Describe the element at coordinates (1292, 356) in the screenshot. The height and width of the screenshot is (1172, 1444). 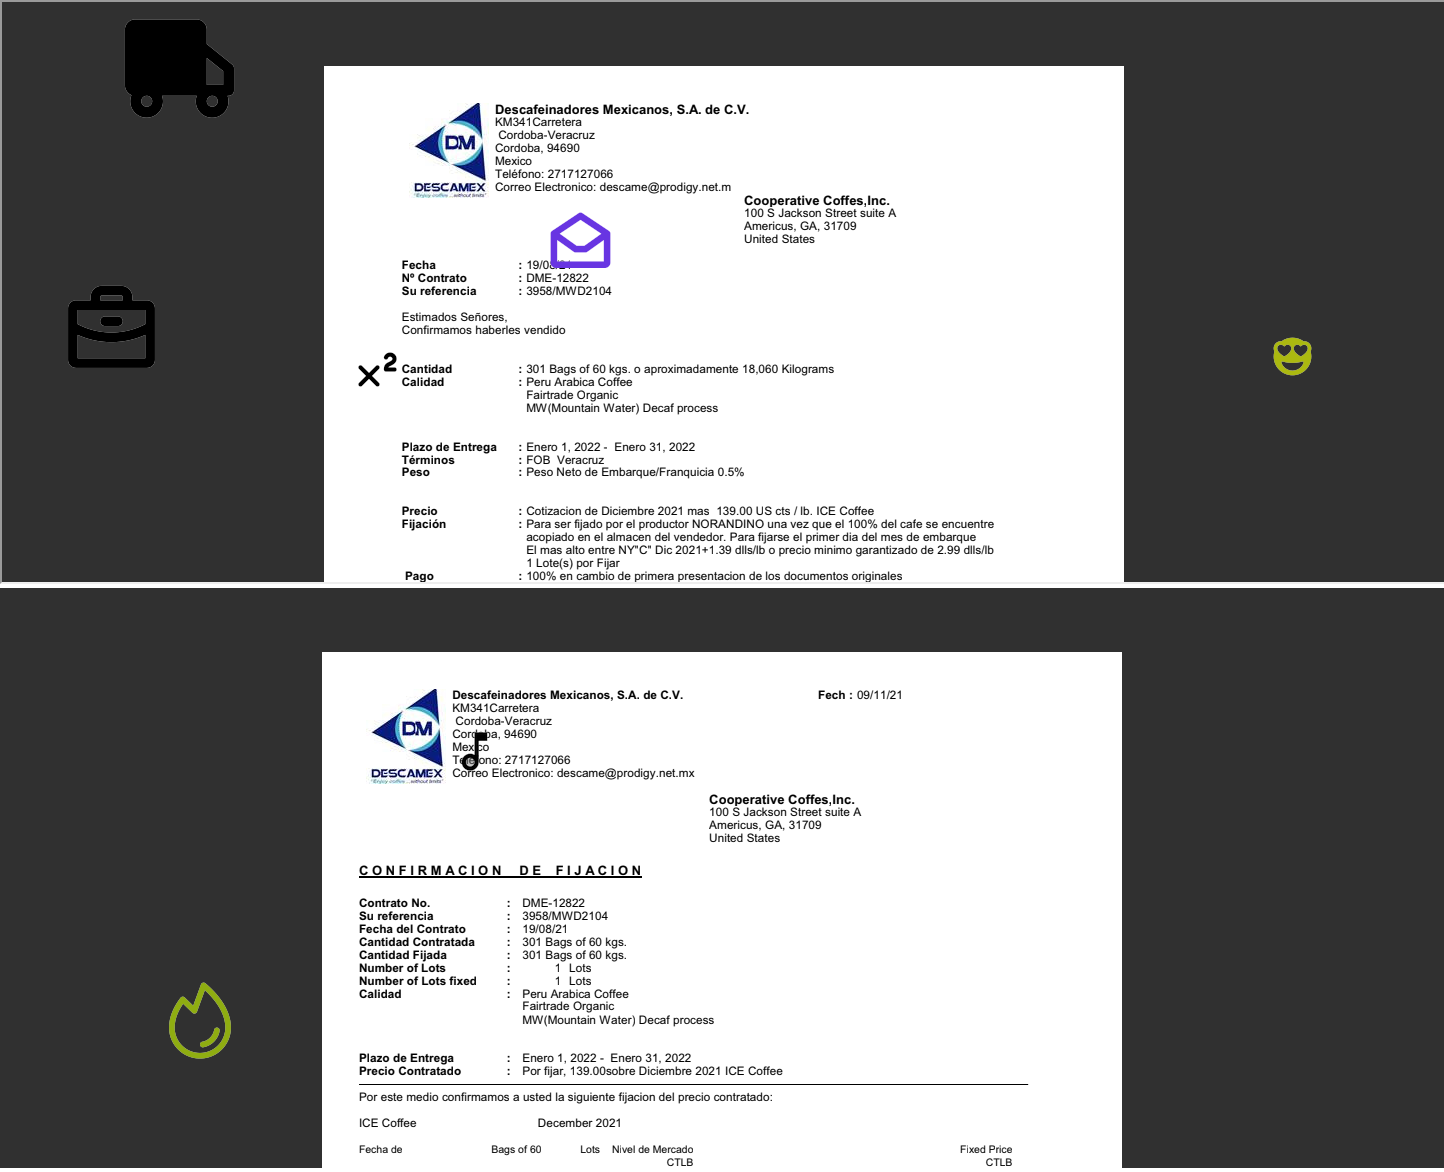
I see `react with love or adoration` at that location.